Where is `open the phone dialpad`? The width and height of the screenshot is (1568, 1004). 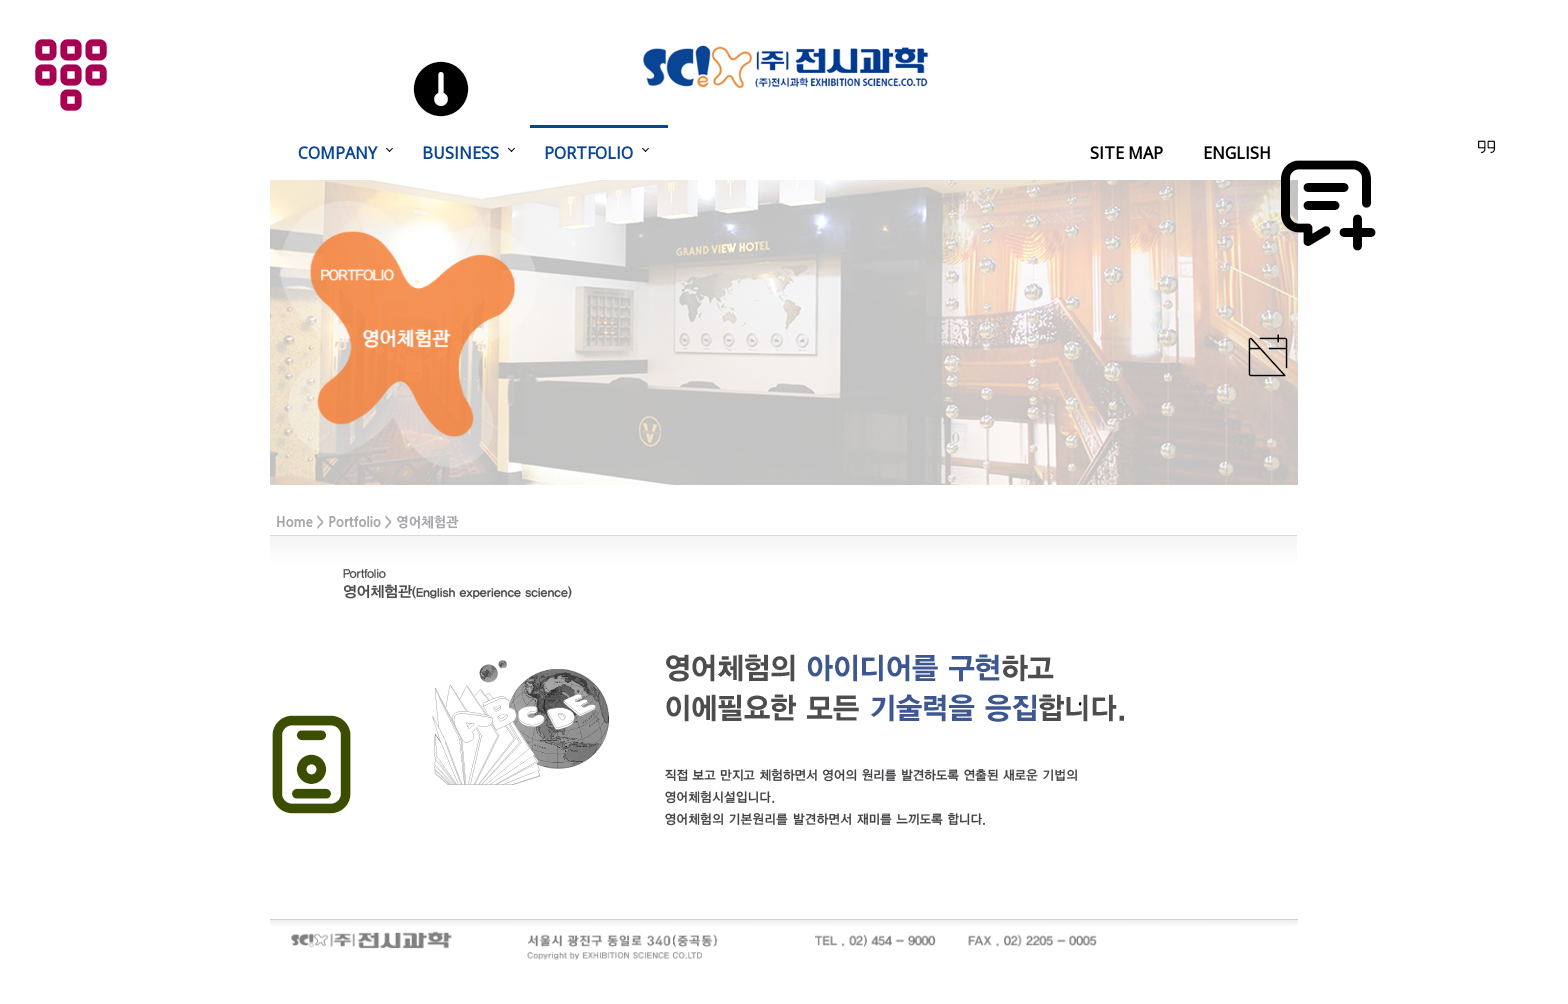 open the phone dialpad is located at coordinates (71, 75).